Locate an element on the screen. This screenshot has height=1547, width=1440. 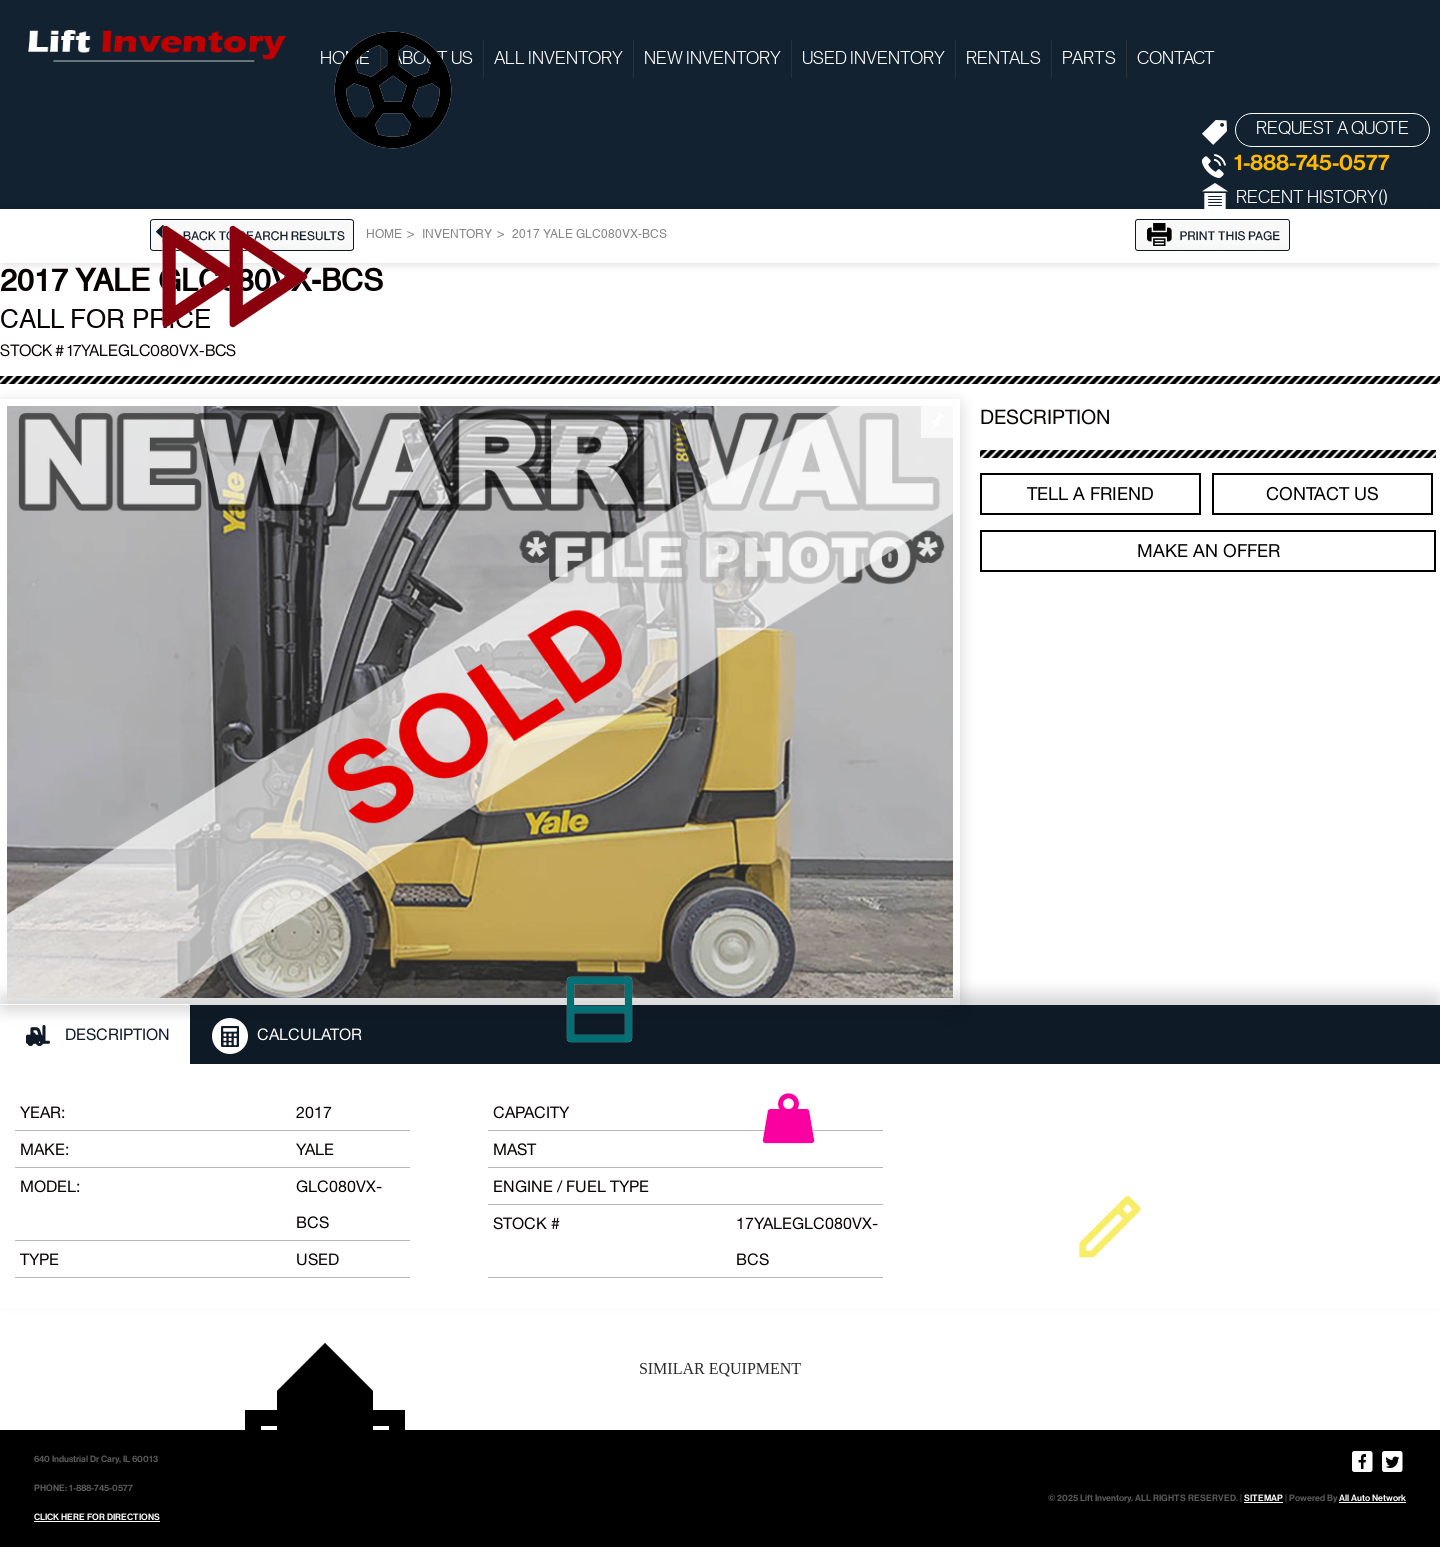
access football or soccer content is located at coordinates (393, 90).